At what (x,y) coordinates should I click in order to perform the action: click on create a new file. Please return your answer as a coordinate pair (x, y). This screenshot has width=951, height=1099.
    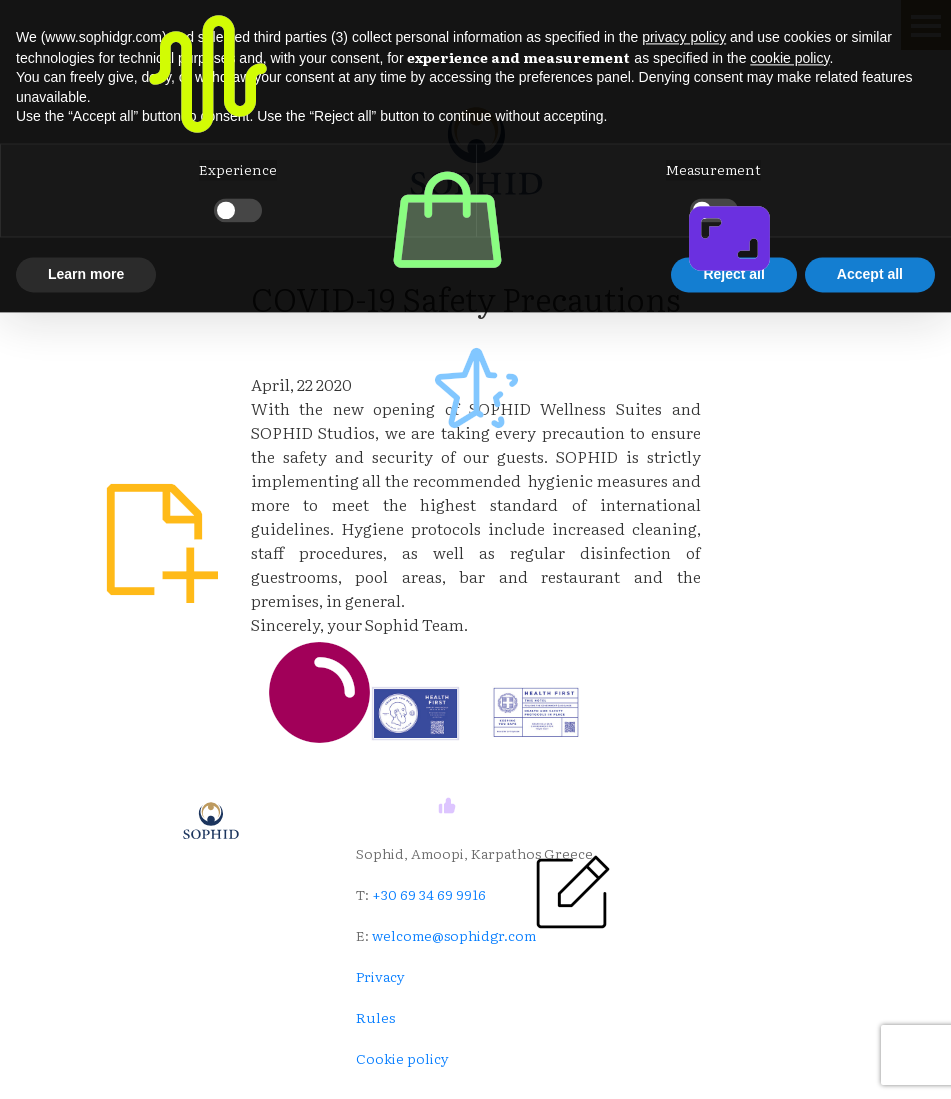
    Looking at the image, I should click on (154, 539).